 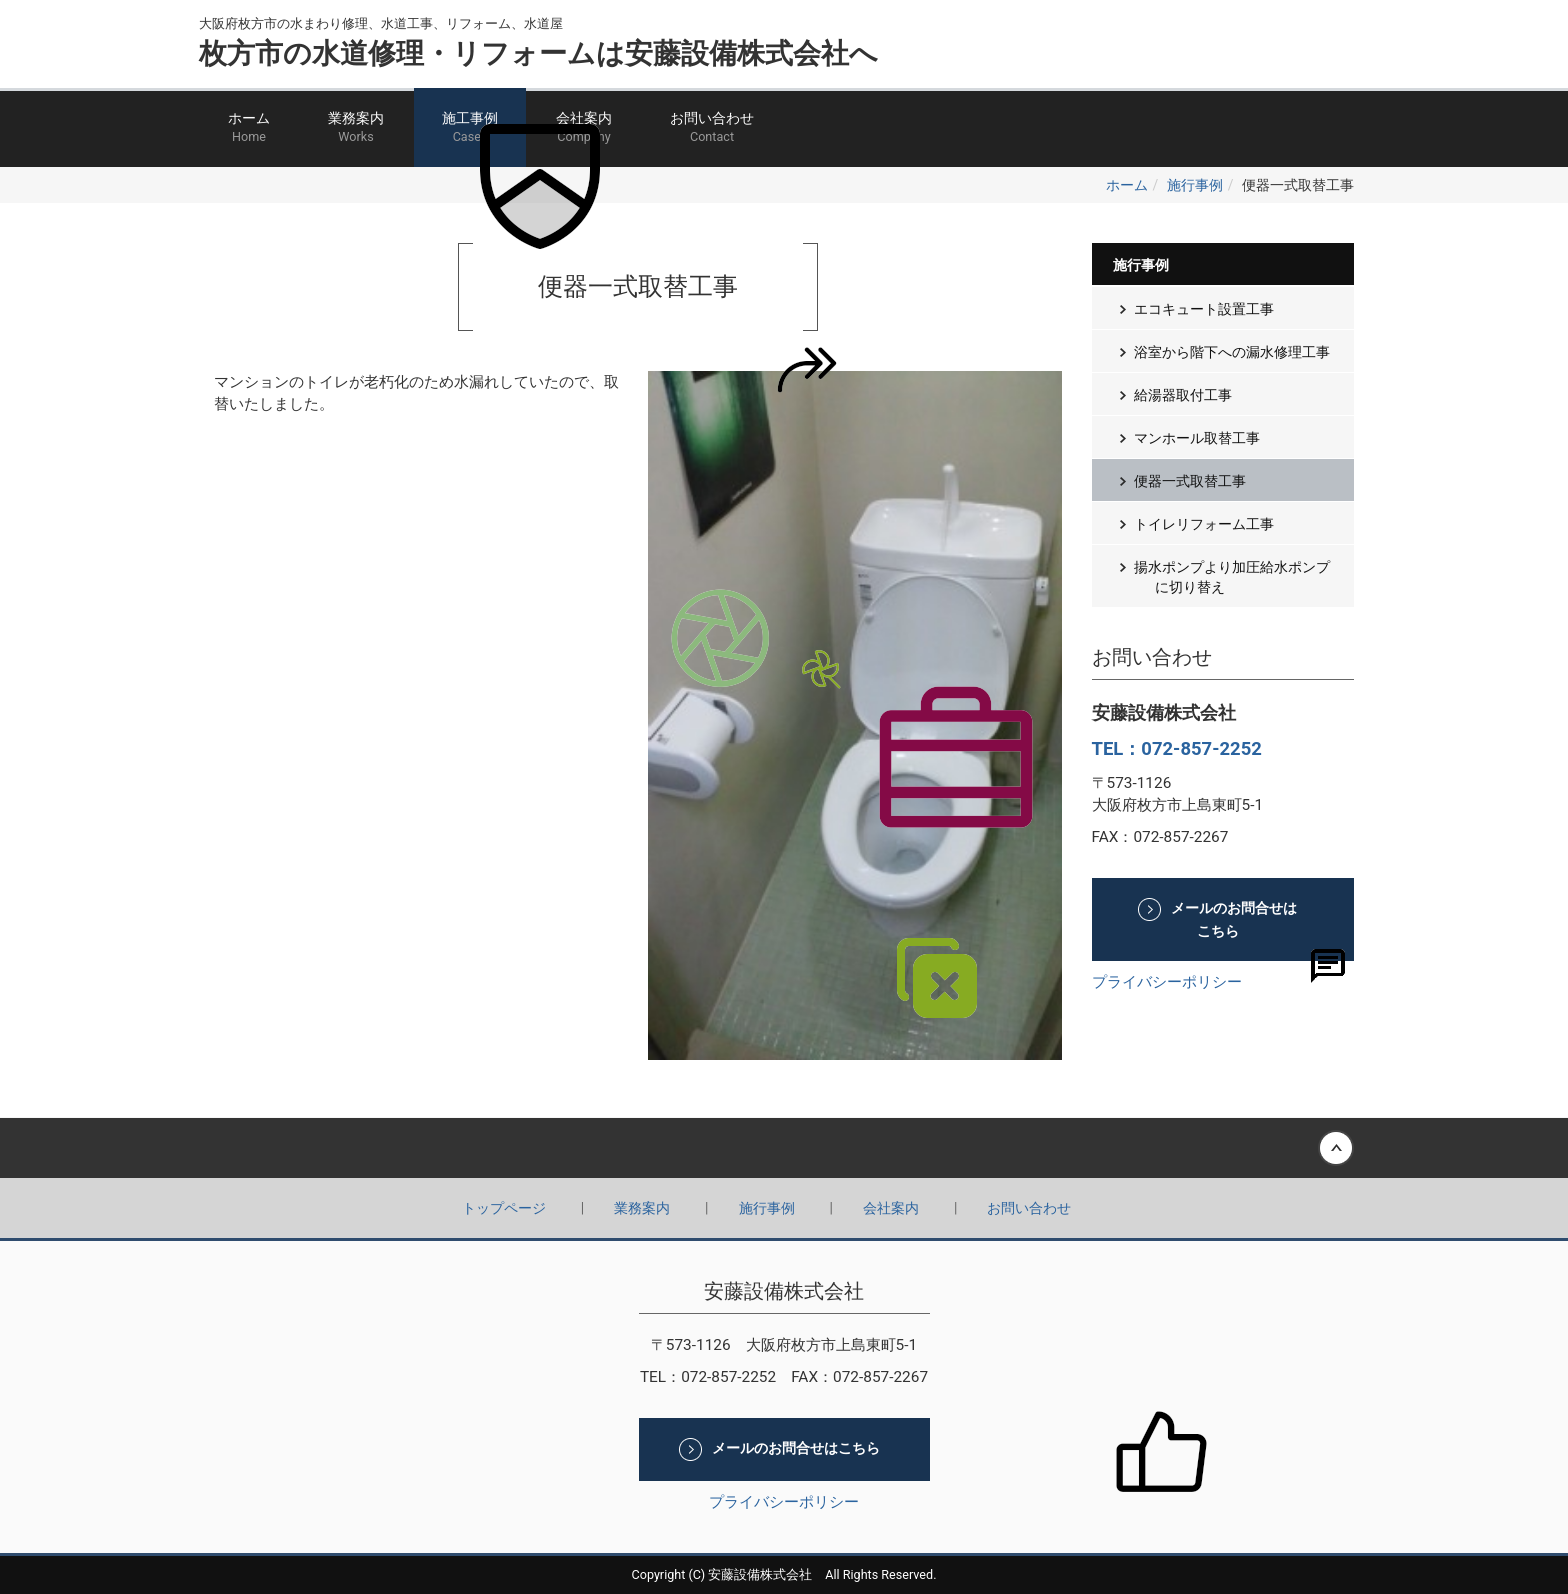 I want to click on access security or protection settings, so click(x=540, y=179).